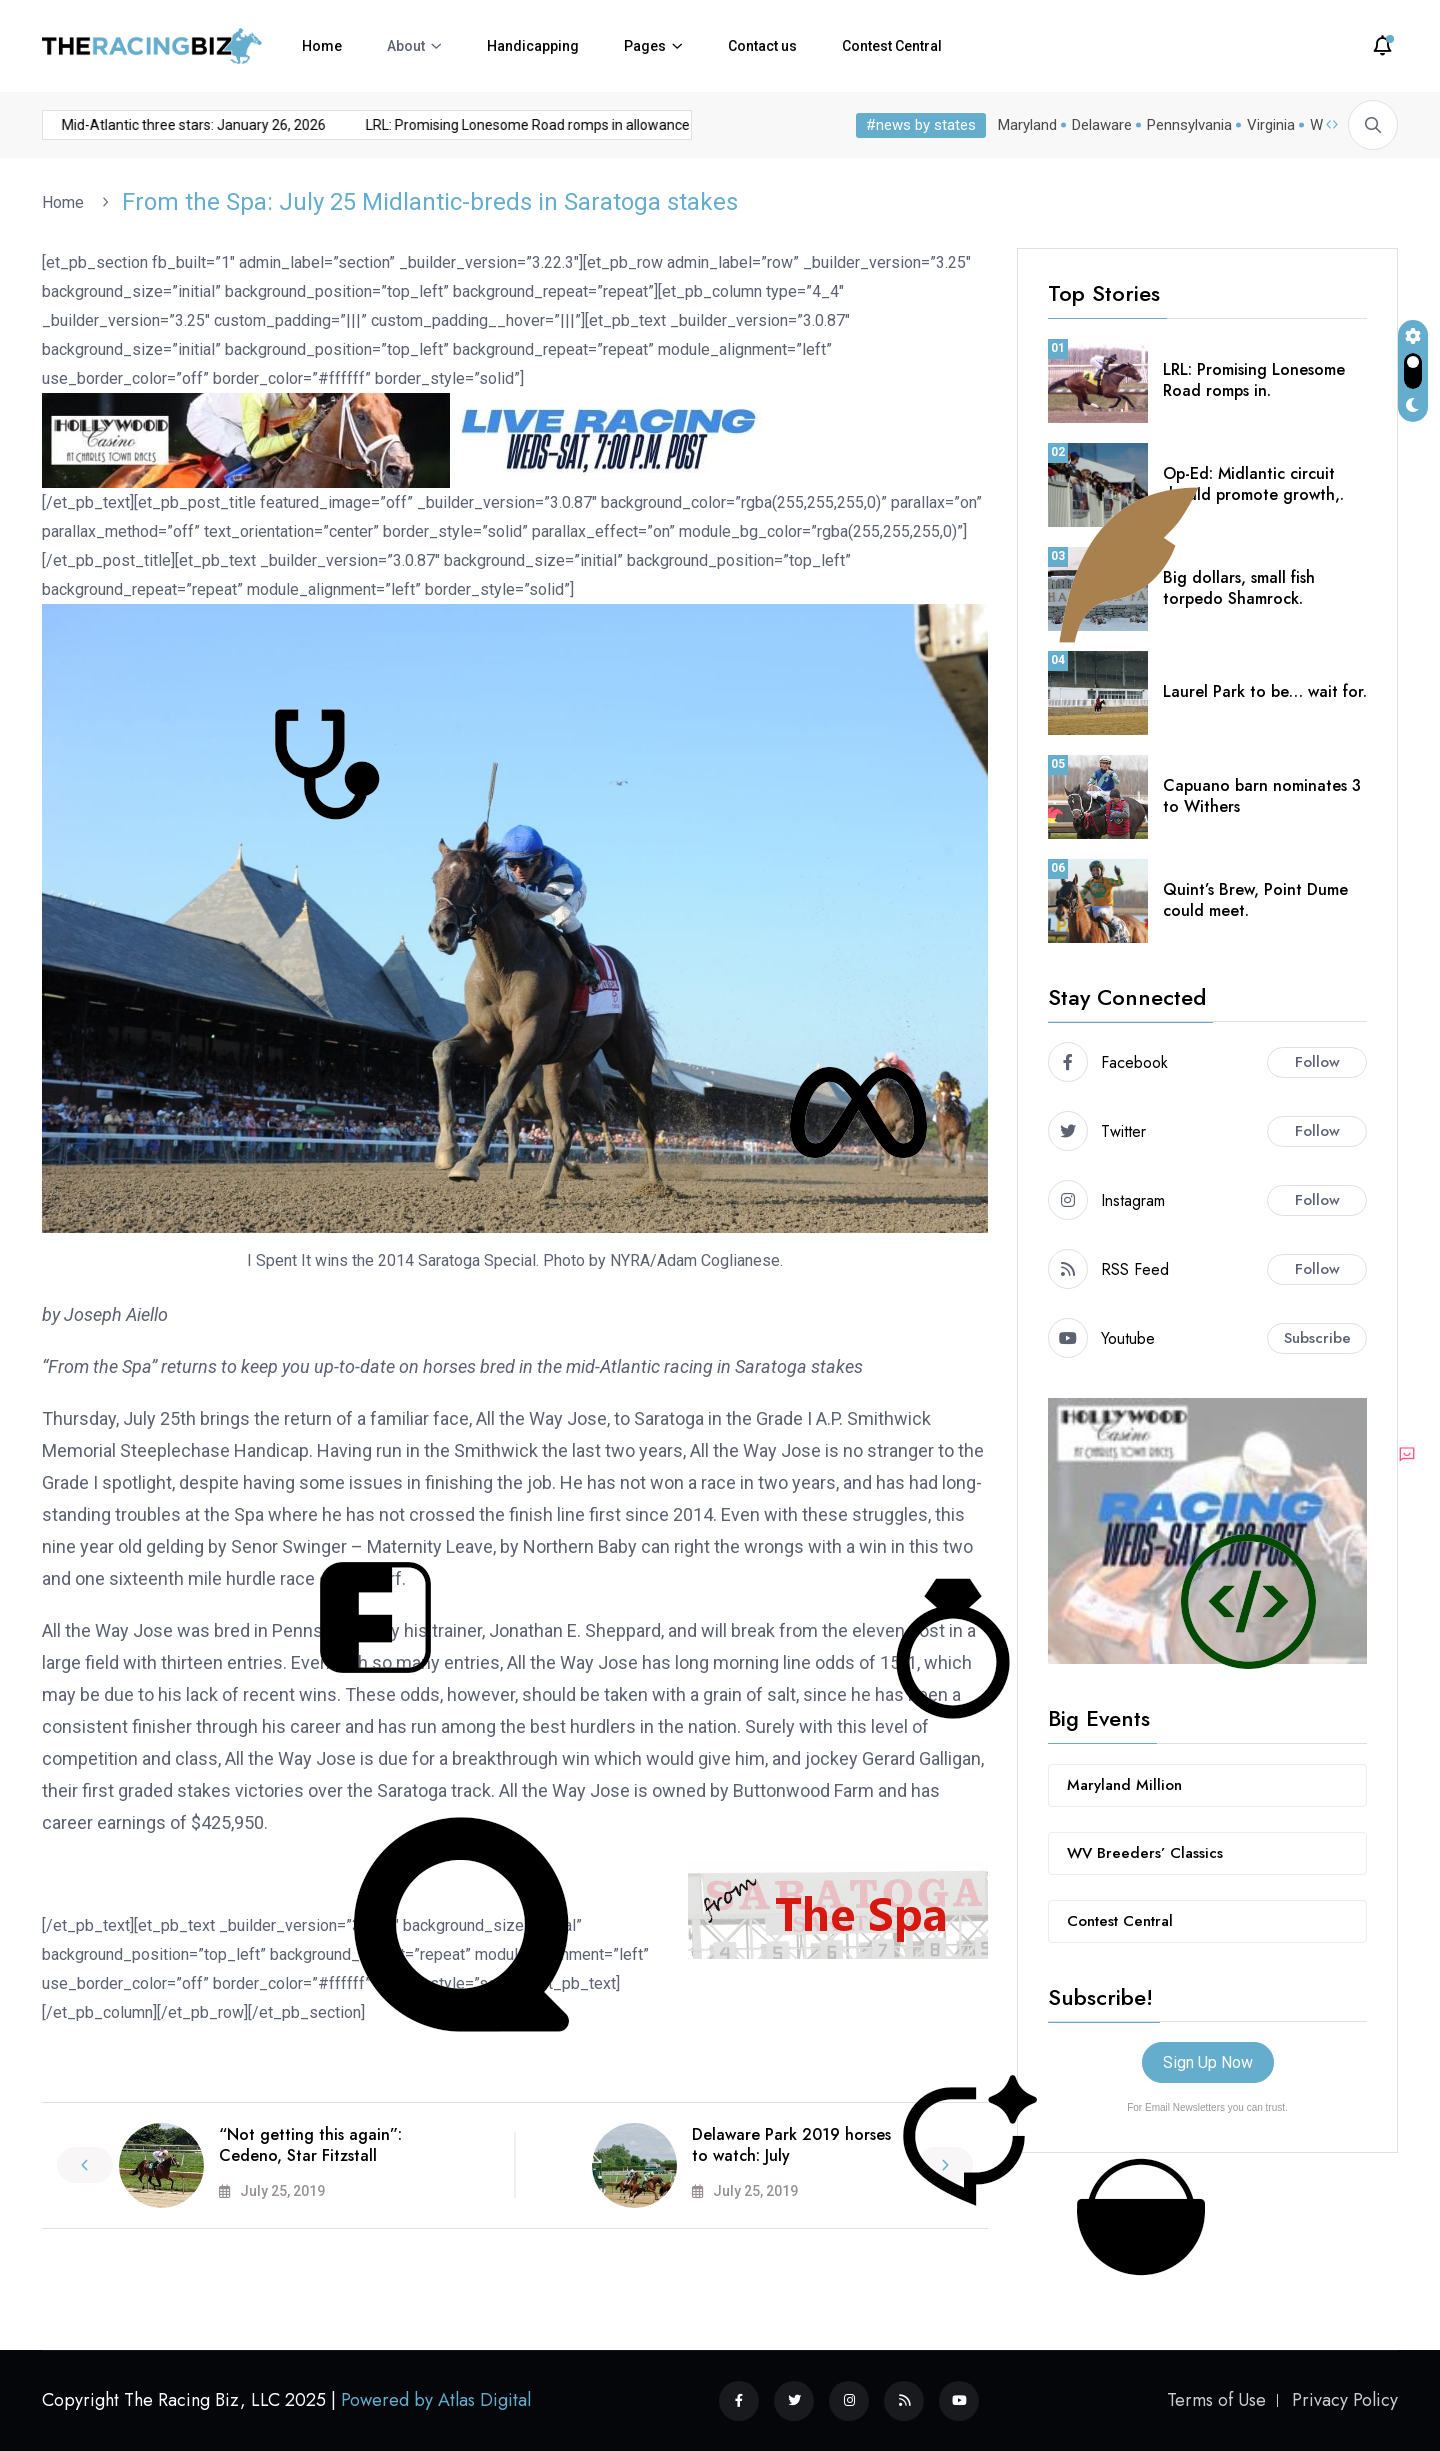 The height and width of the screenshot is (2451, 1440). What do you see at coordinates (461, 1924) in the screenshot?
I see `open the Quora app` at bounding box center [461, 1924].